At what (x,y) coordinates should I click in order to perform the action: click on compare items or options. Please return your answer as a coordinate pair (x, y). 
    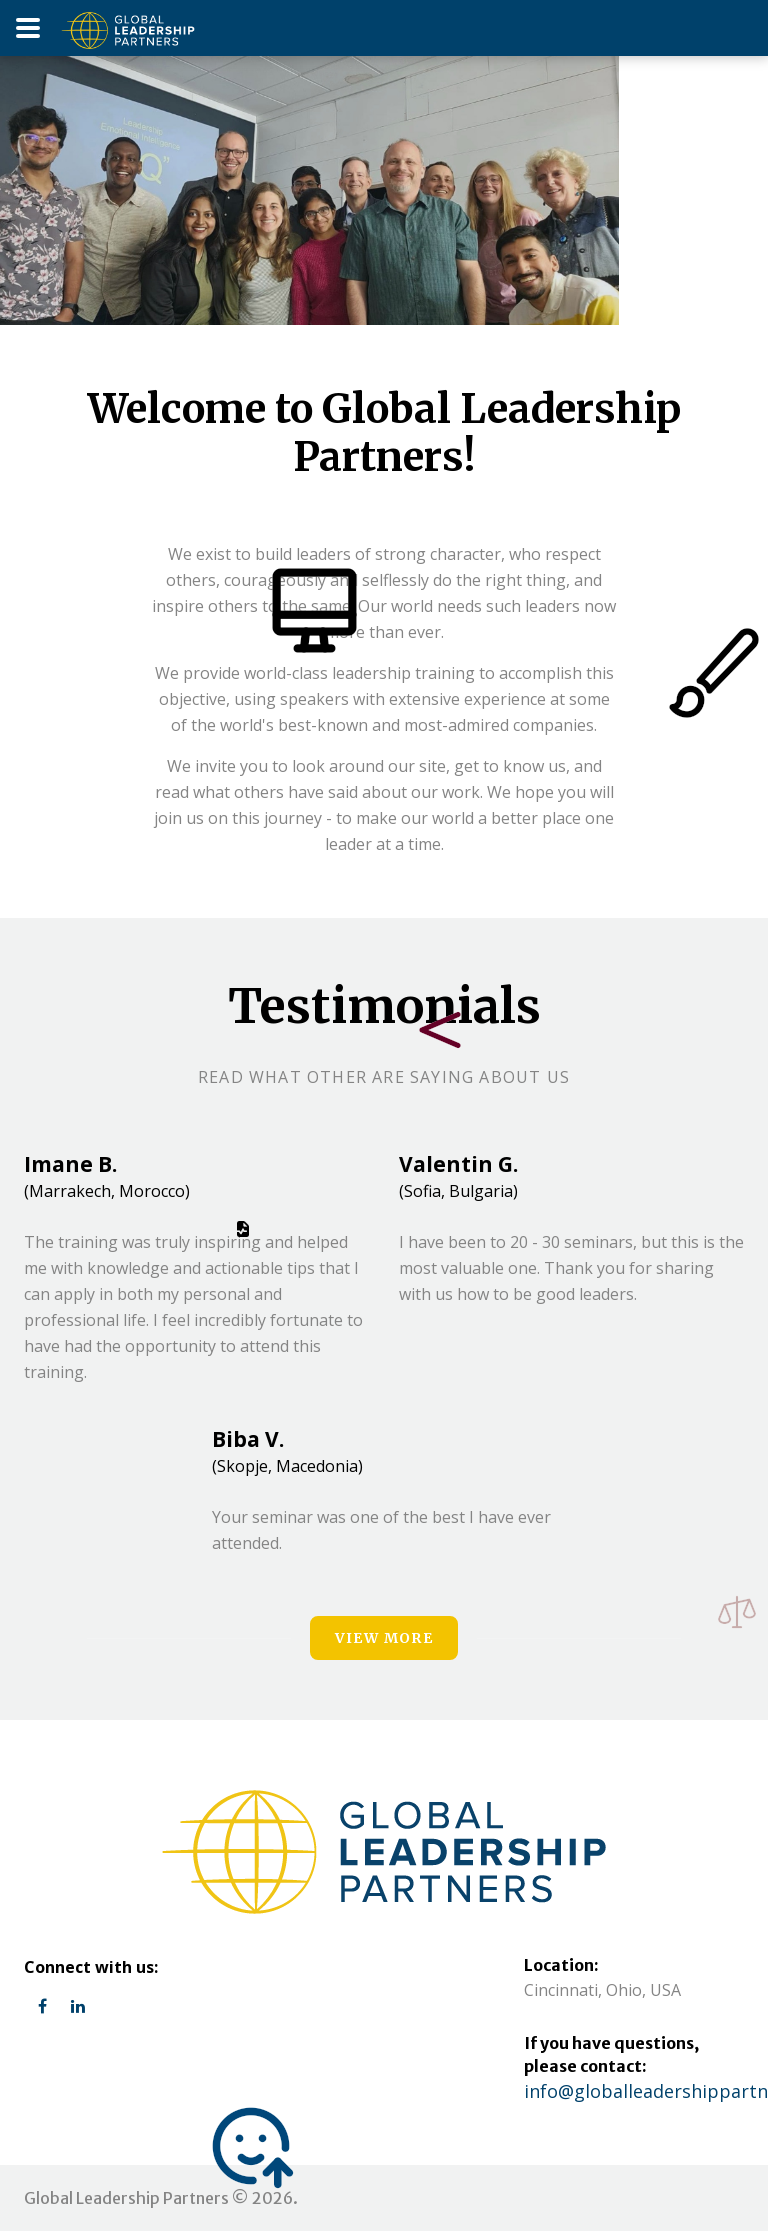
    Looking at the image, I should click on (737, 1612).